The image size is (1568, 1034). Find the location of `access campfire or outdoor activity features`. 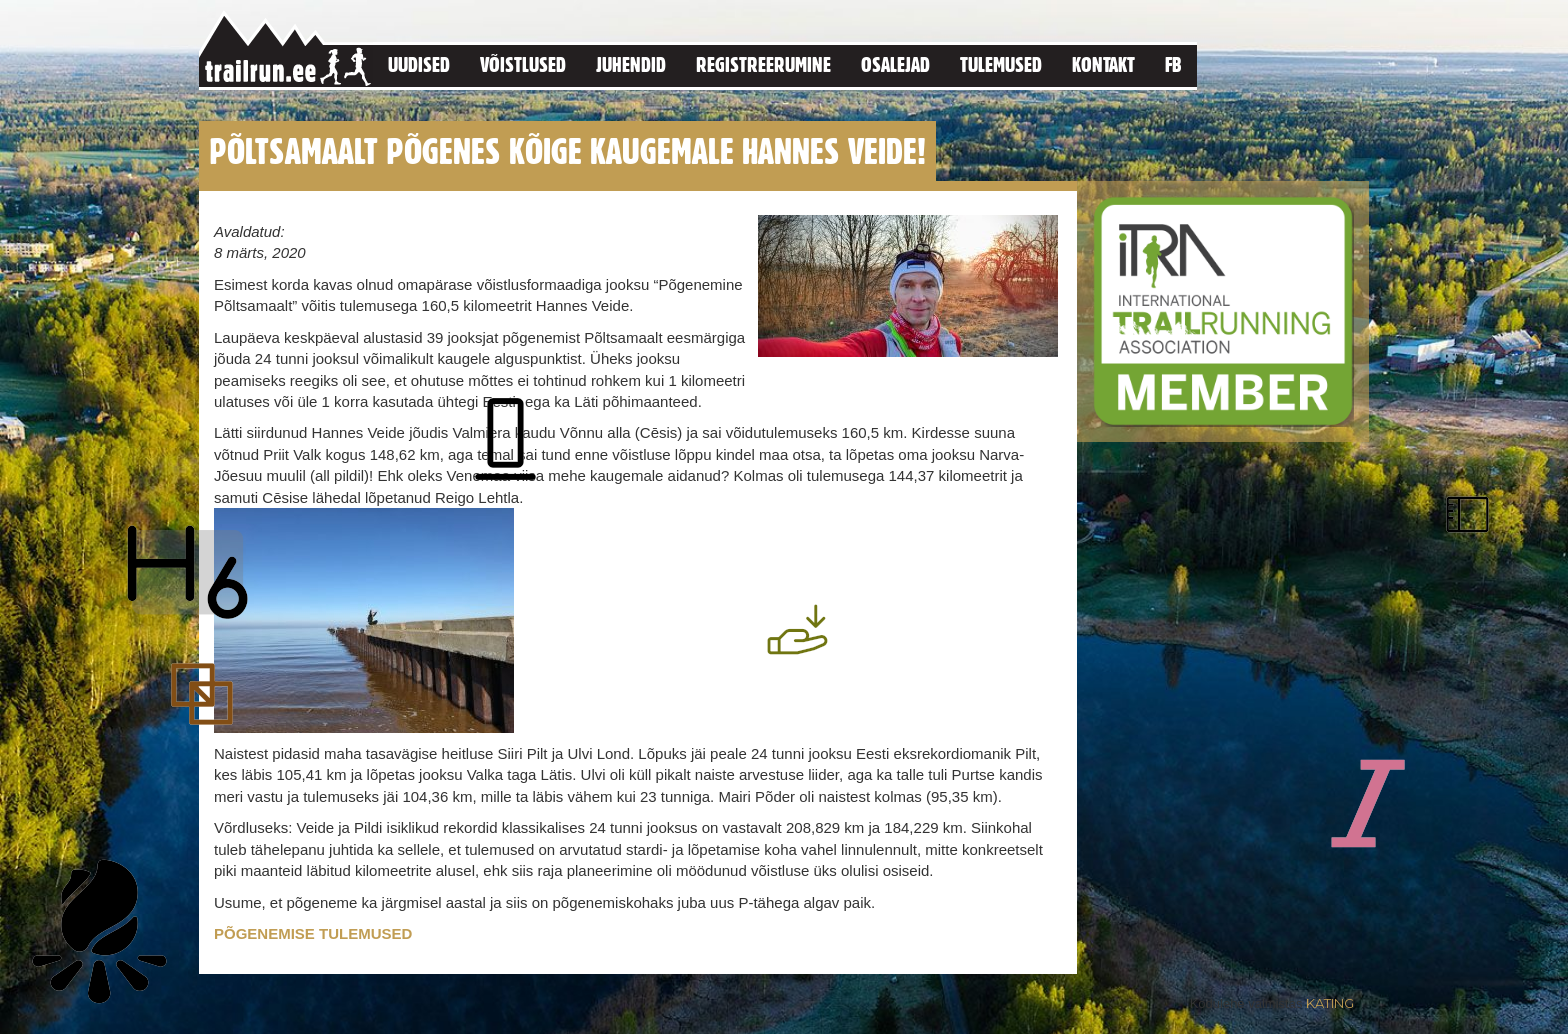

access campfire or outdoor activity features is located at coordinates (99, 931).